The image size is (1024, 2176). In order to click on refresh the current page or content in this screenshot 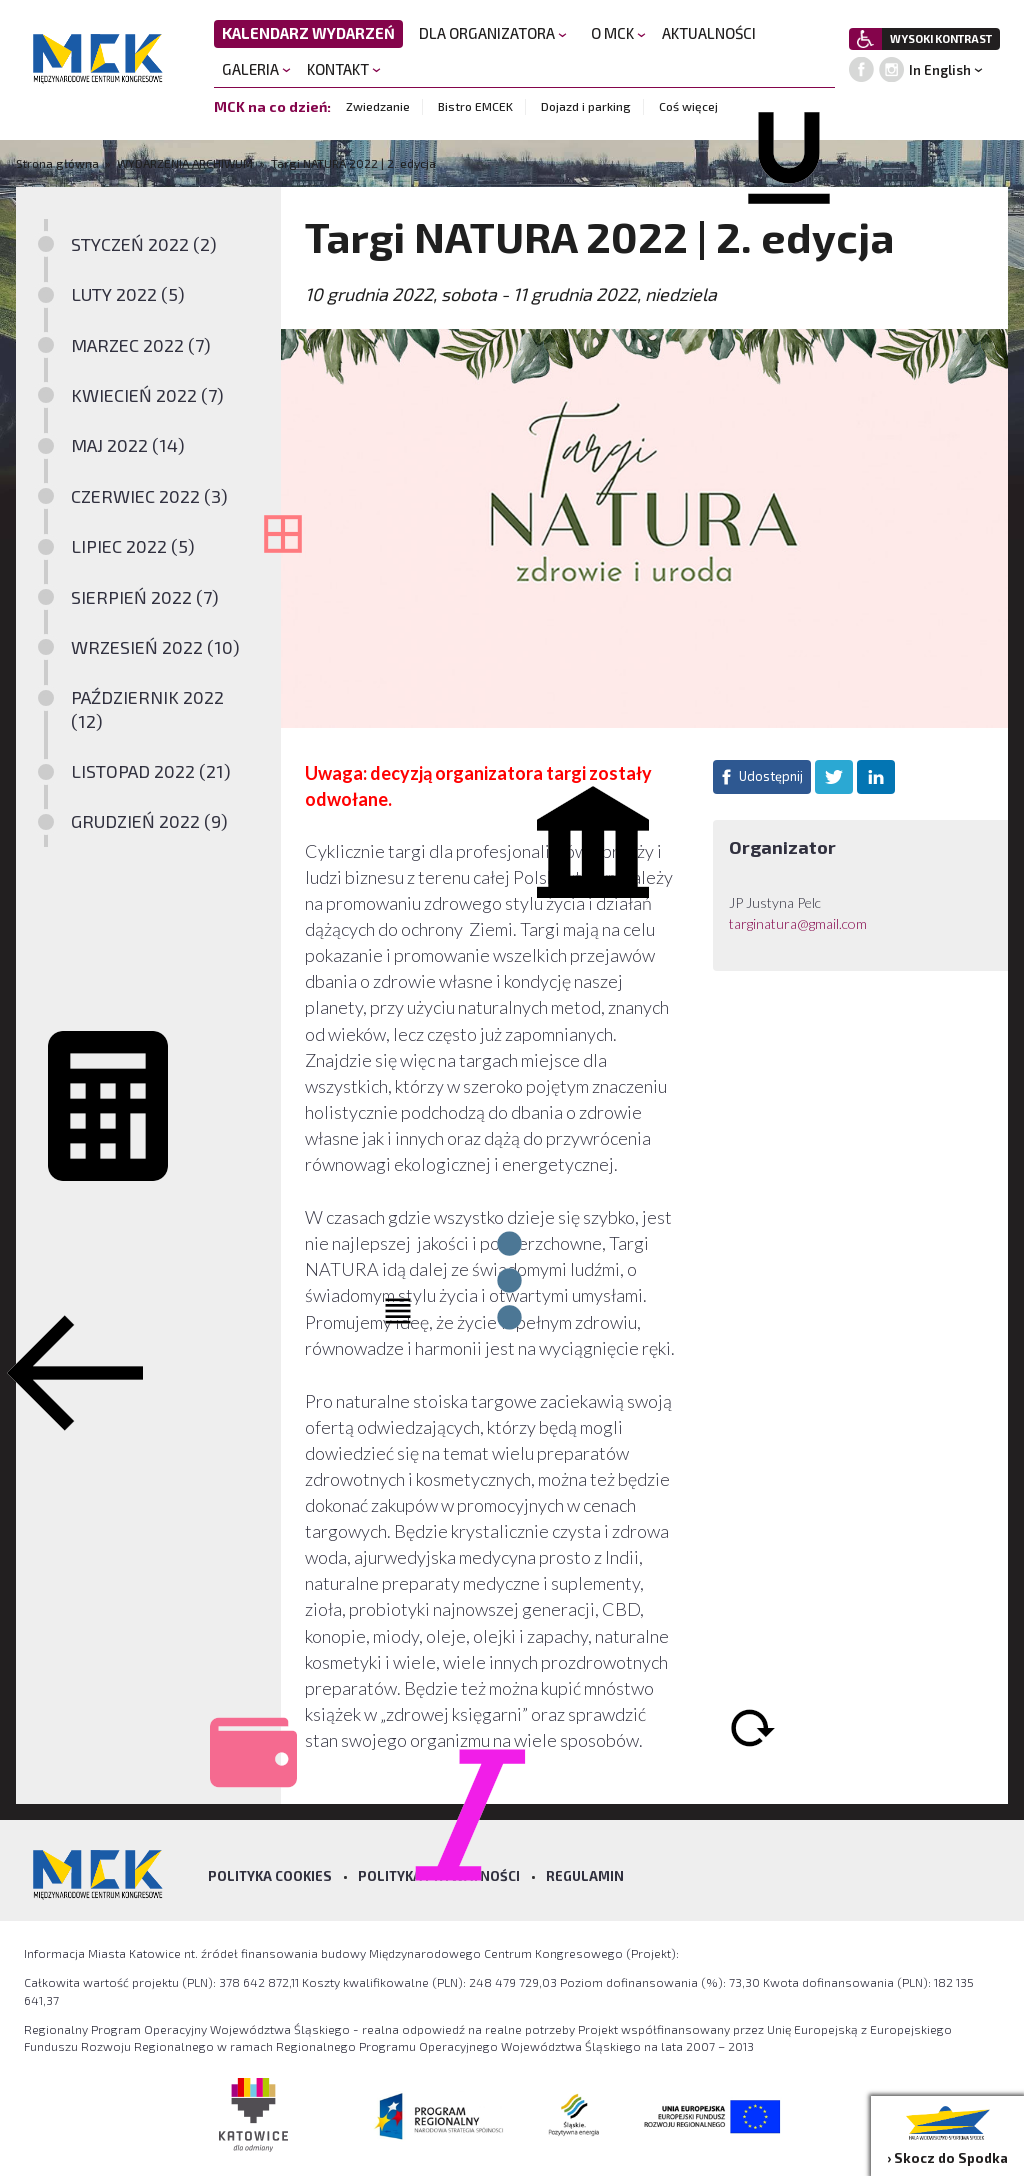, I will do `click(752, 1728)`.